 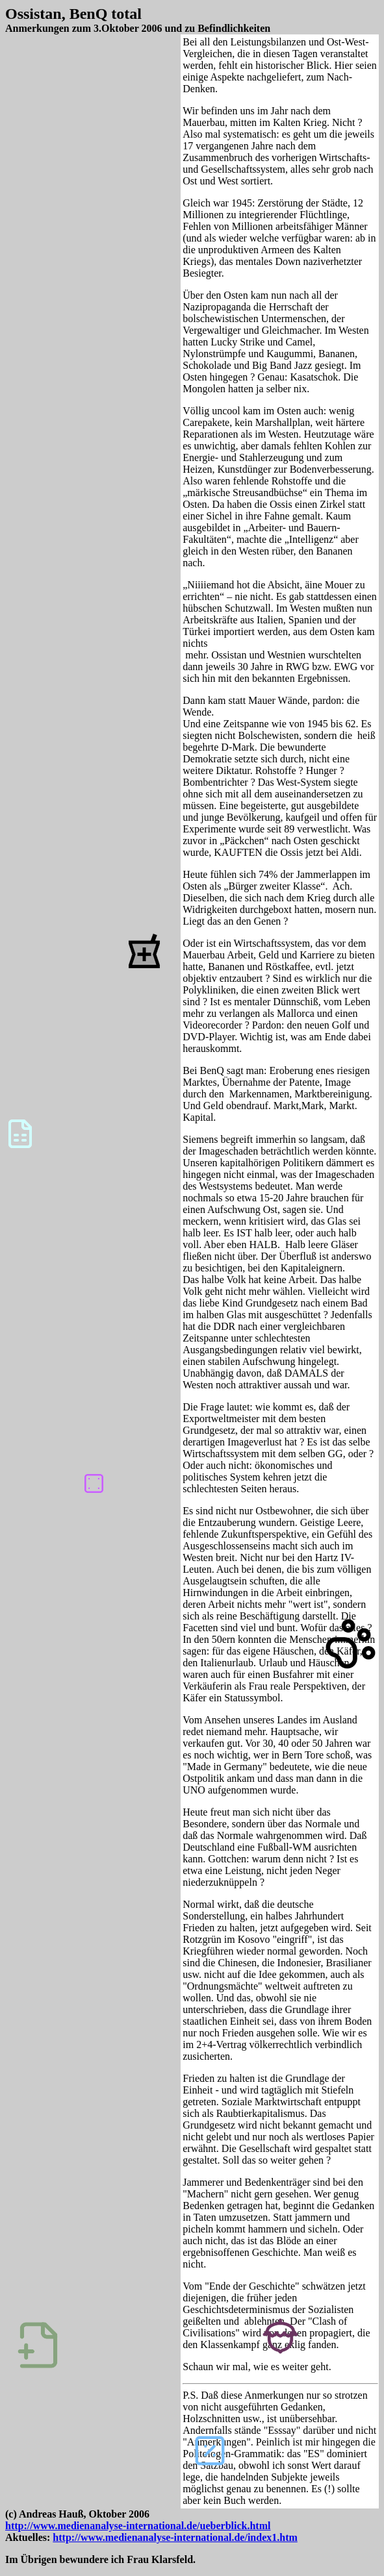 I want to click on open inspection panel or diagnostic view, so click(x=94, y=1483).